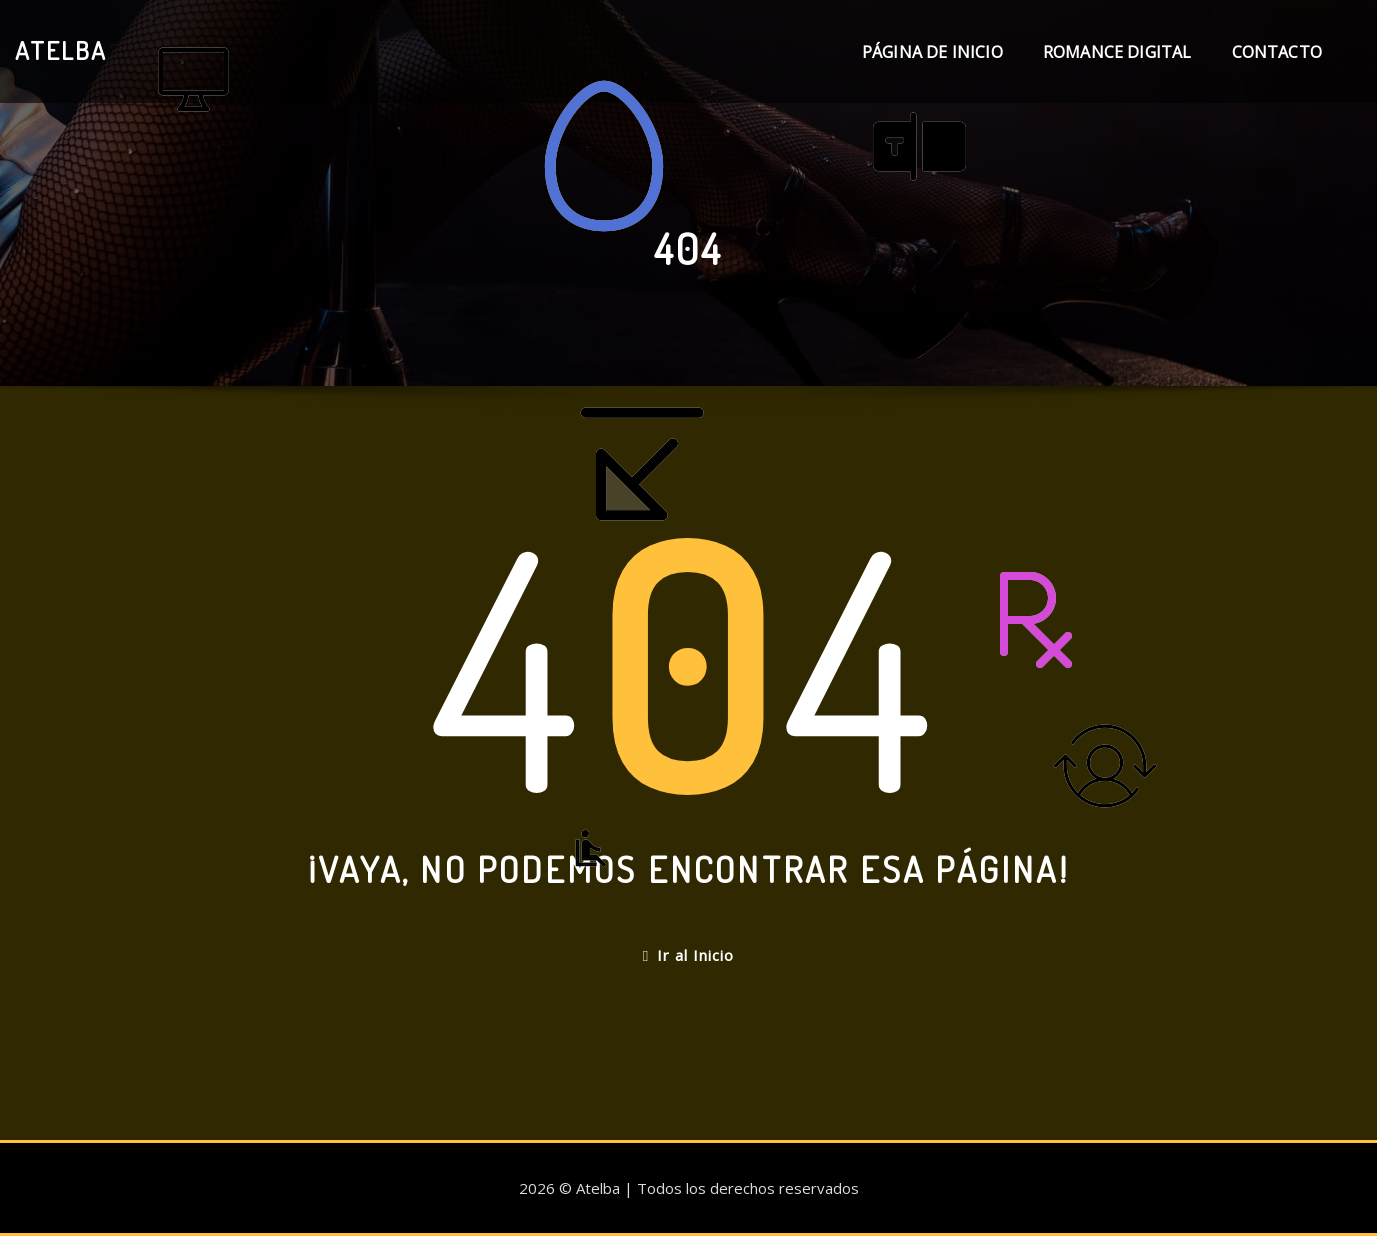  I want to click on switch between user accounts, so click(1105, 766).